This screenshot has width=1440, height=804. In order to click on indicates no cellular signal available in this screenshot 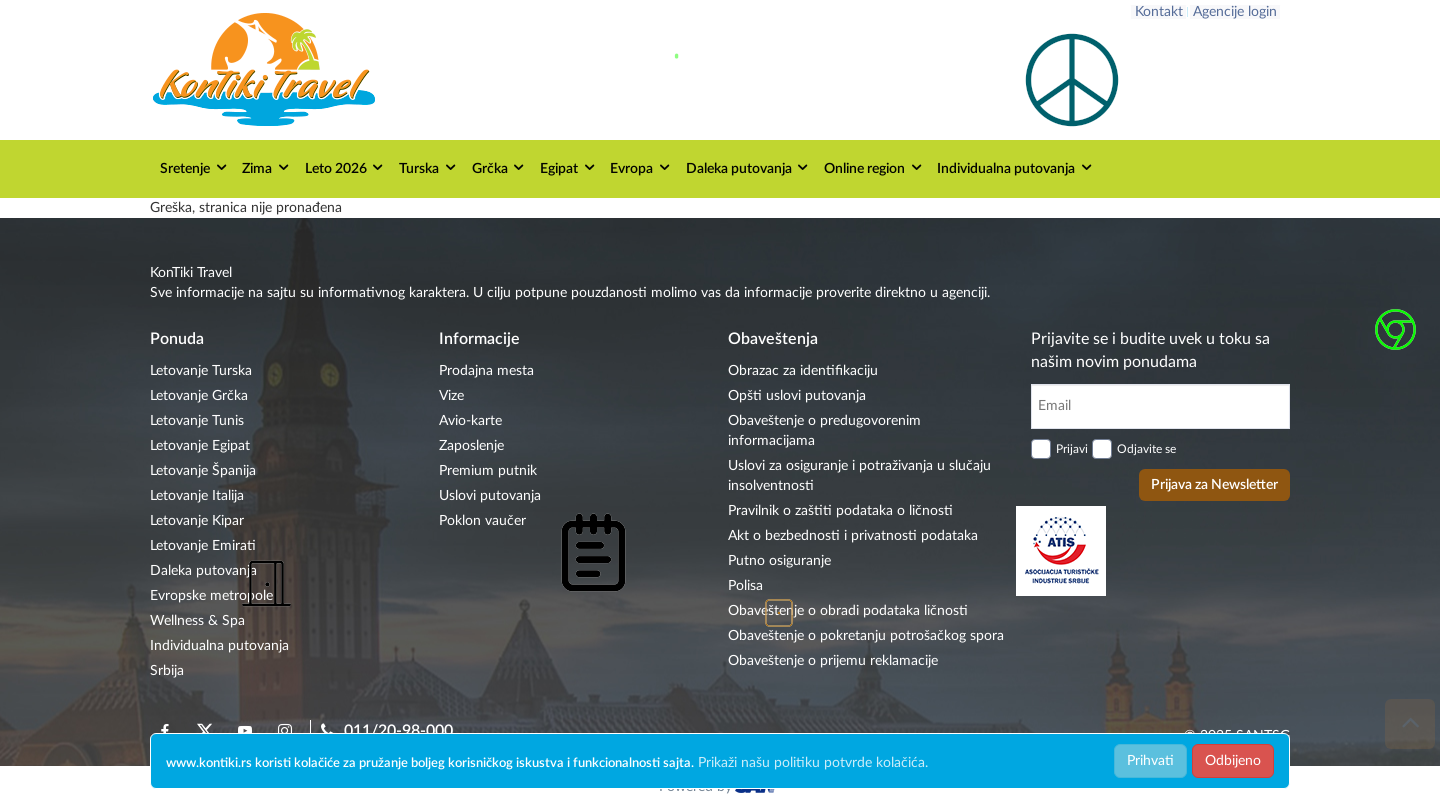, I will do `click(695, 41)`.